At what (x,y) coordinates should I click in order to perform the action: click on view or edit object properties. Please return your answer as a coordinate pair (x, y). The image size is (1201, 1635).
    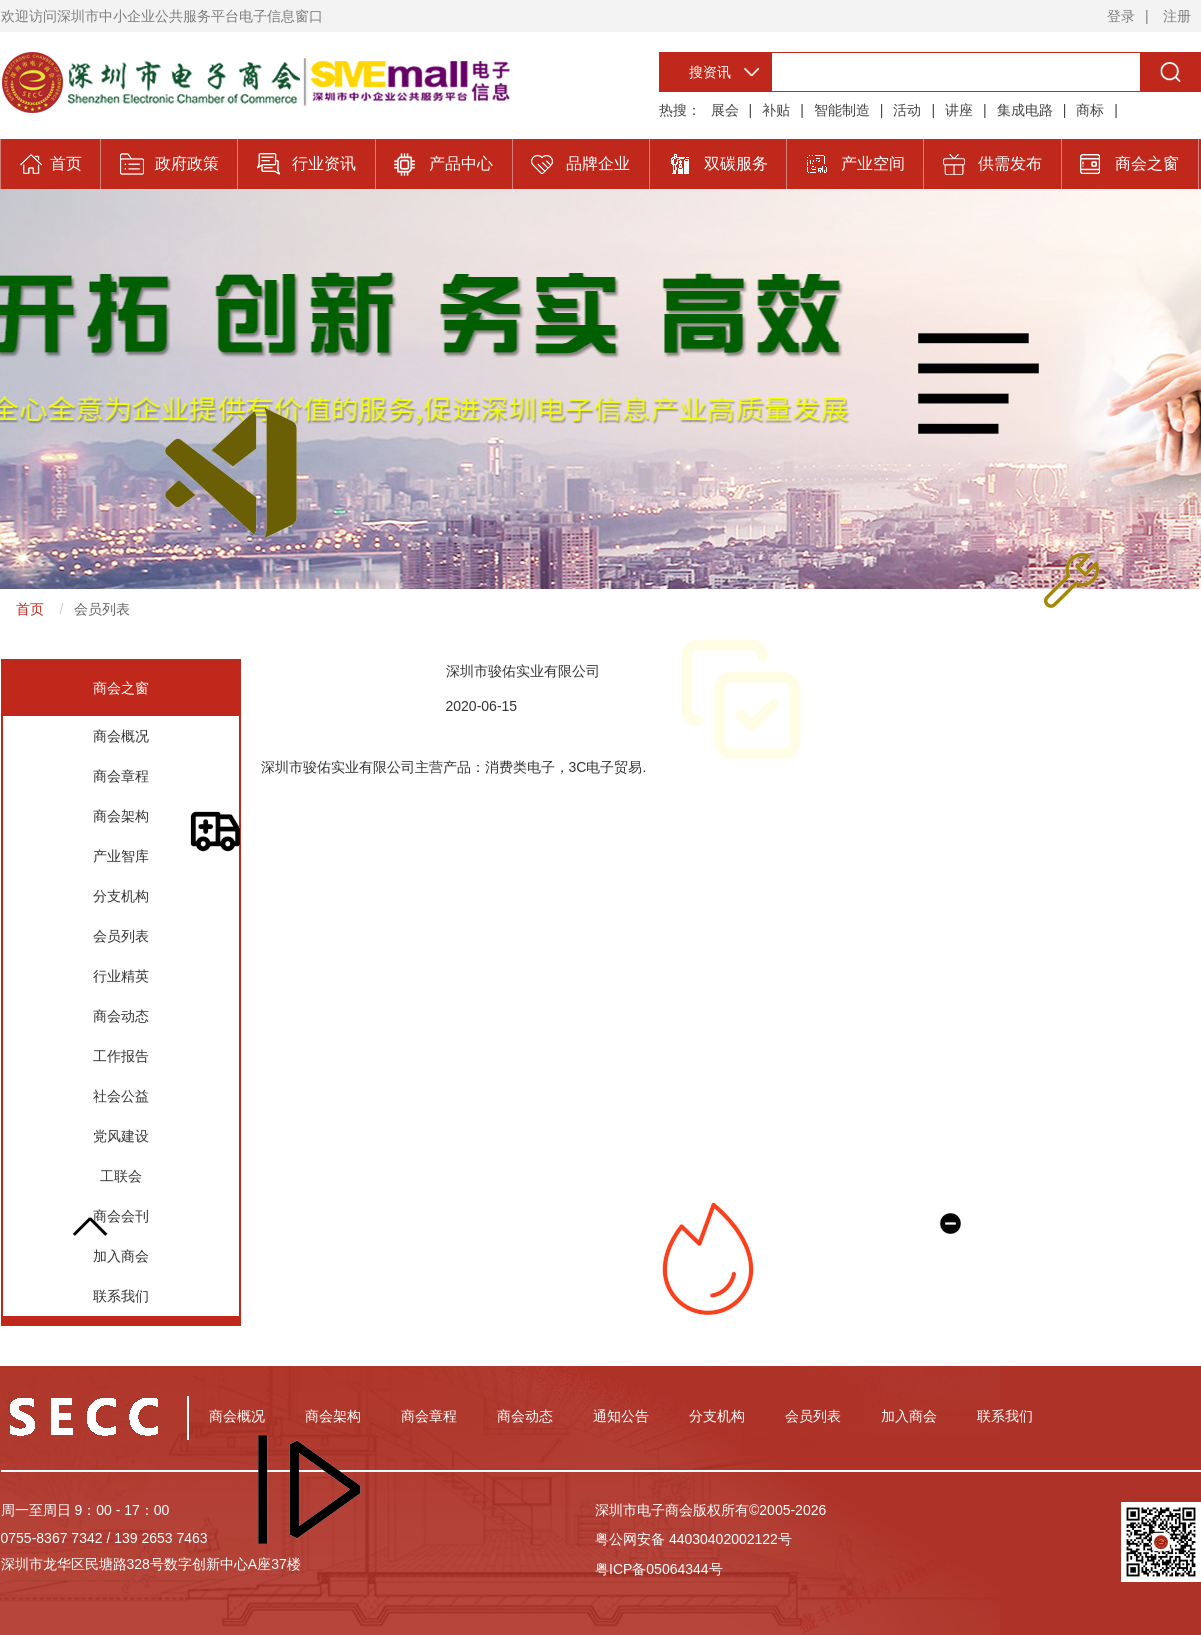
    Looking at the image, I should click on (1071, 580).